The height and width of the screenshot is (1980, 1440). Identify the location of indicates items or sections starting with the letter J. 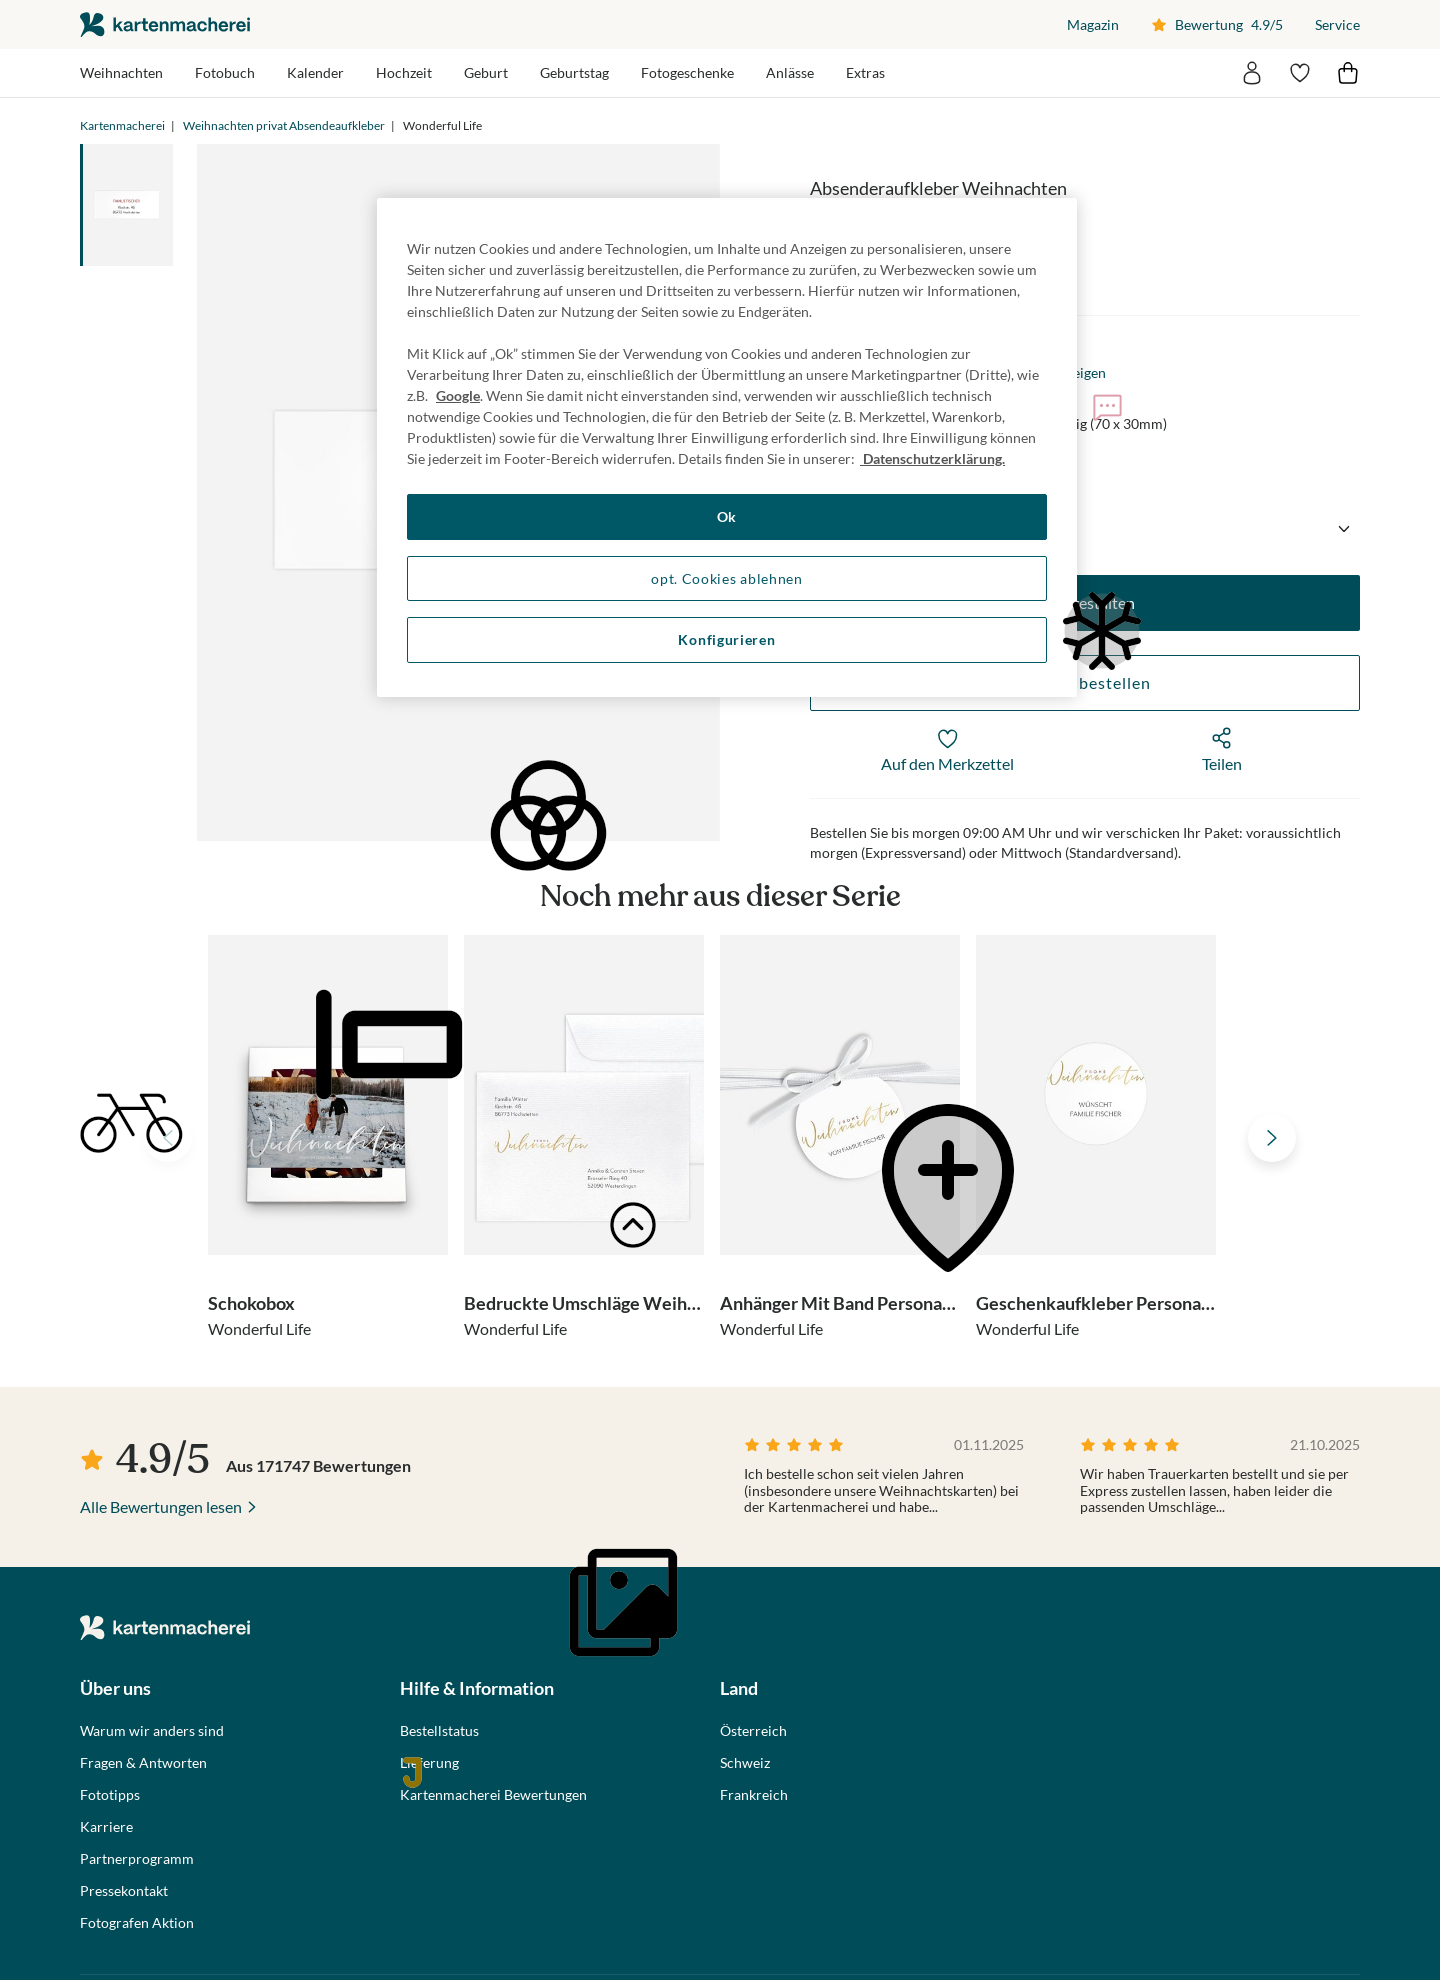
(412, 1772).